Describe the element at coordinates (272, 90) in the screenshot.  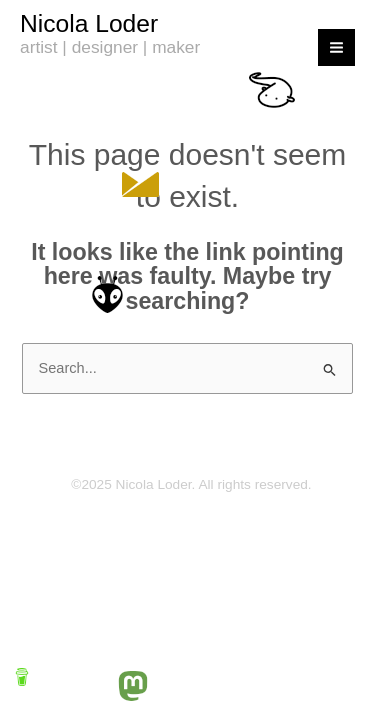
I see `support creators on afdian` at that location.